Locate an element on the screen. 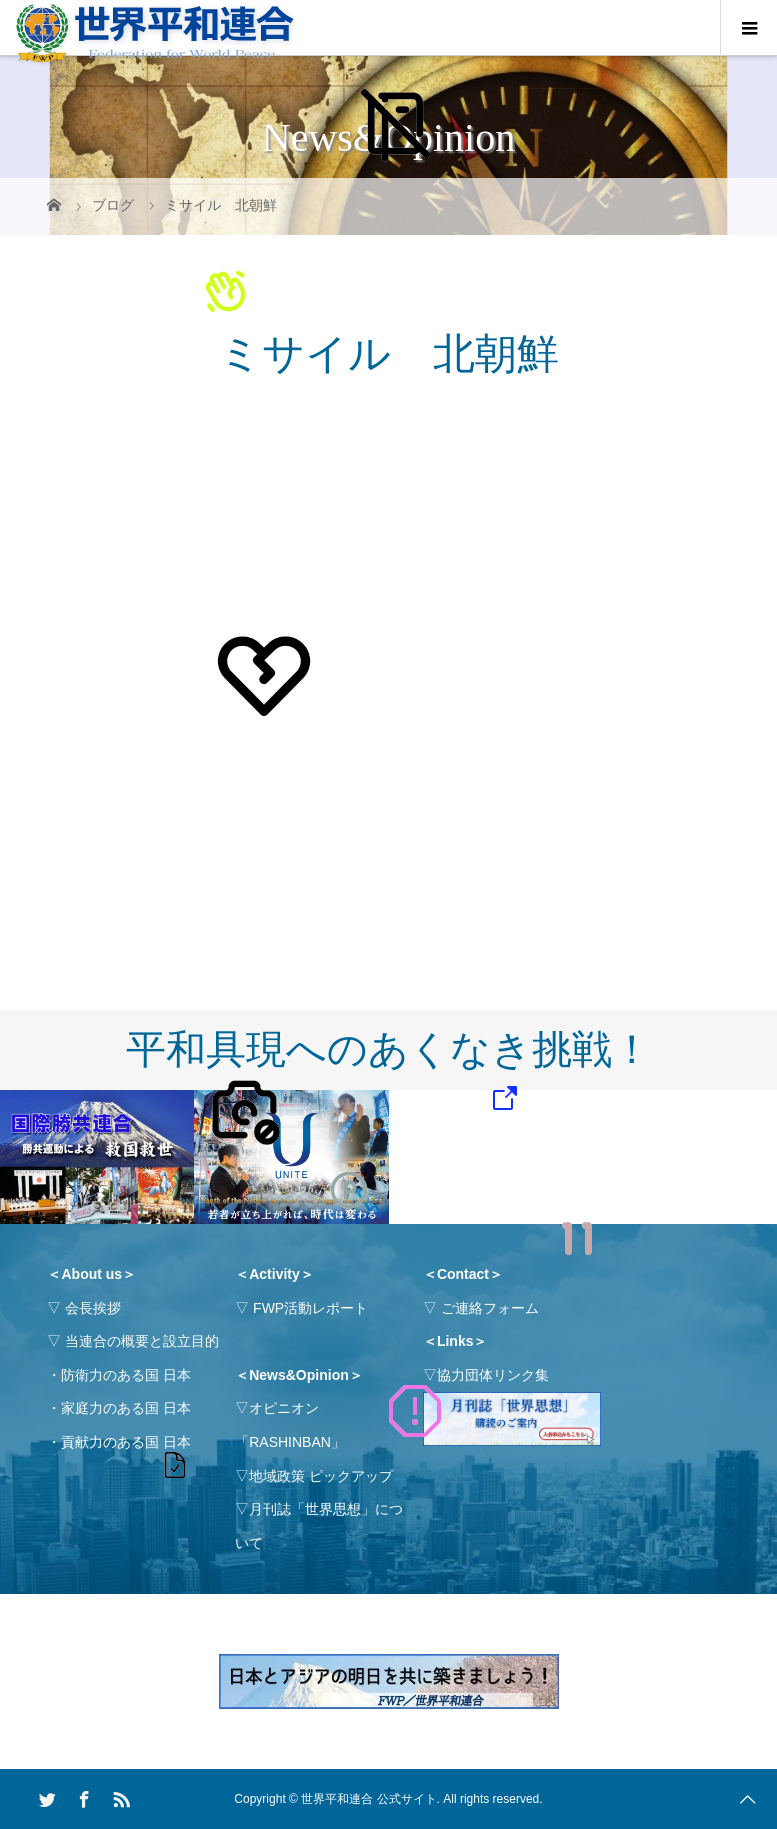 Image resolution: width=777 pixels, height=1829 pixels. document successfully verified or approved is located at coordinates (175, 1465).